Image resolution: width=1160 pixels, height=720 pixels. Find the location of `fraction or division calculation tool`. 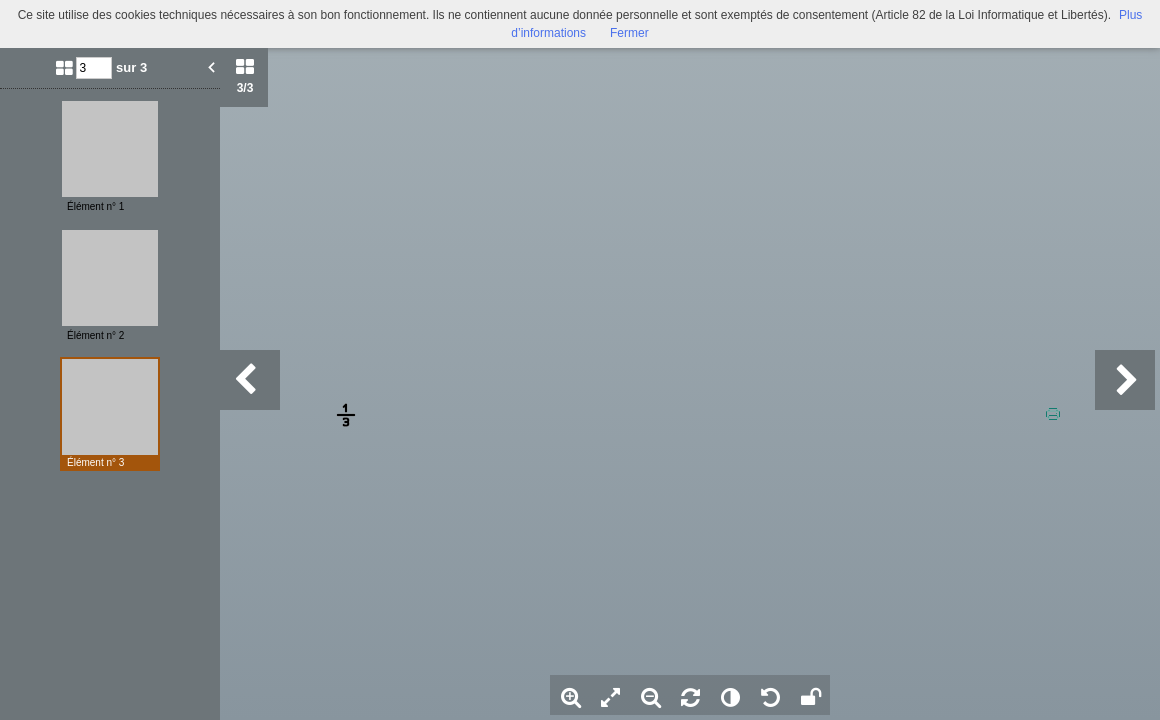

fraction or division calculation tool is located at coordinates (346, 415).